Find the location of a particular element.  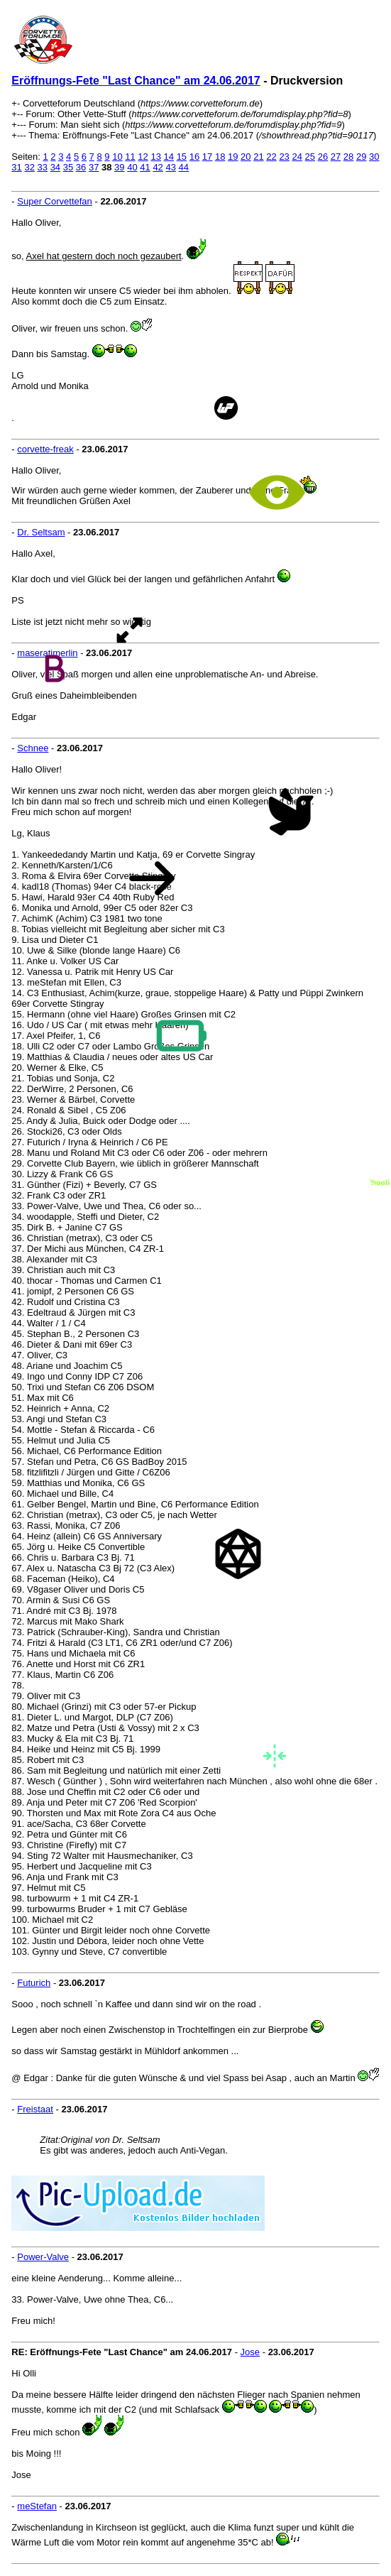

view 3D model or object is located at coordinates (238, 1554).